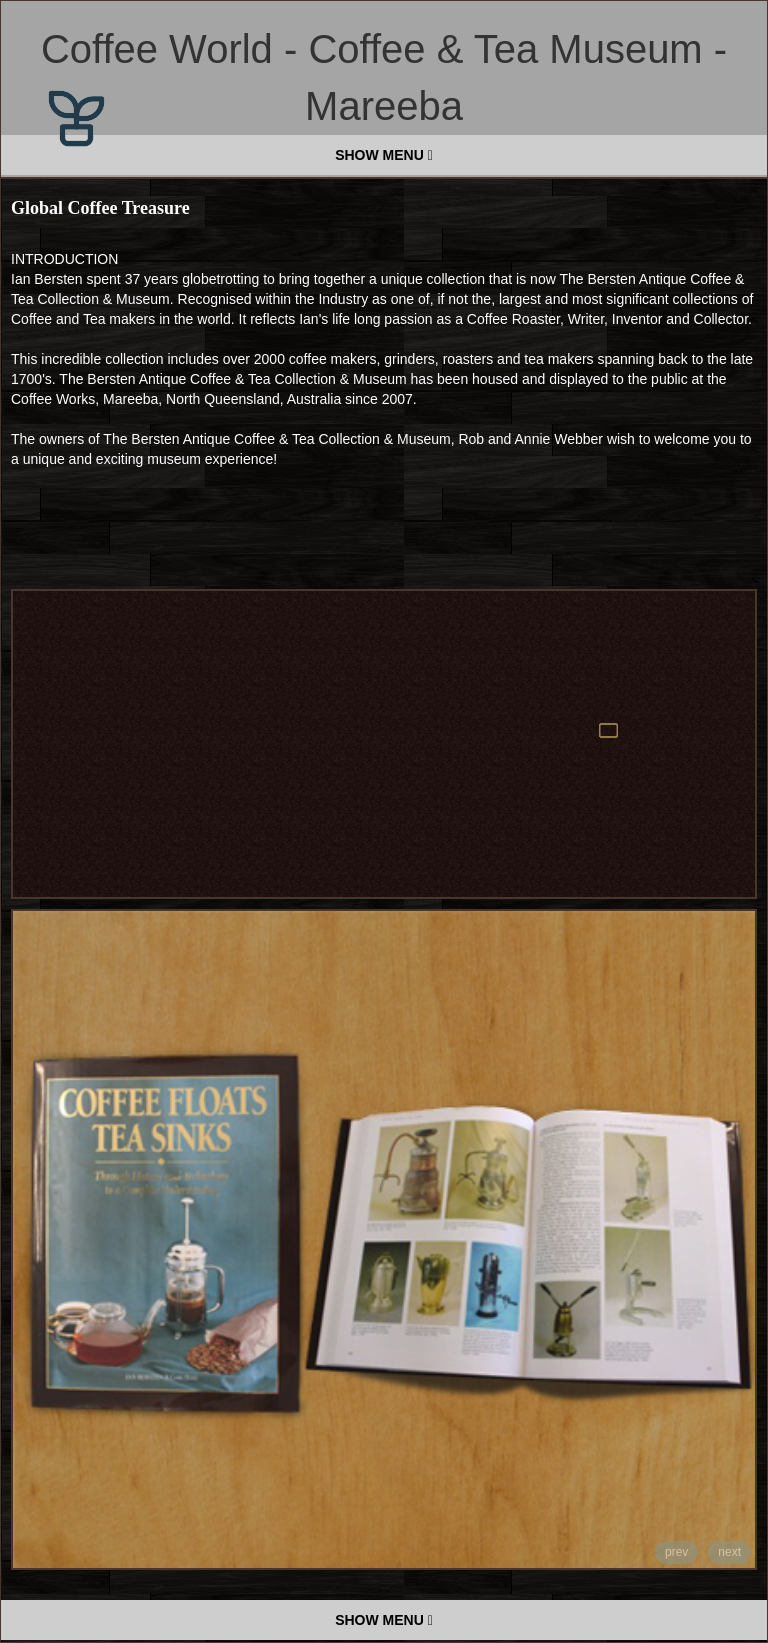 This screenshot has height=1643, width=768. What do you see at coordinates (76, 118) in the screenshot?
I see `view plant care or gardening features` at bounding box center [76, 118].